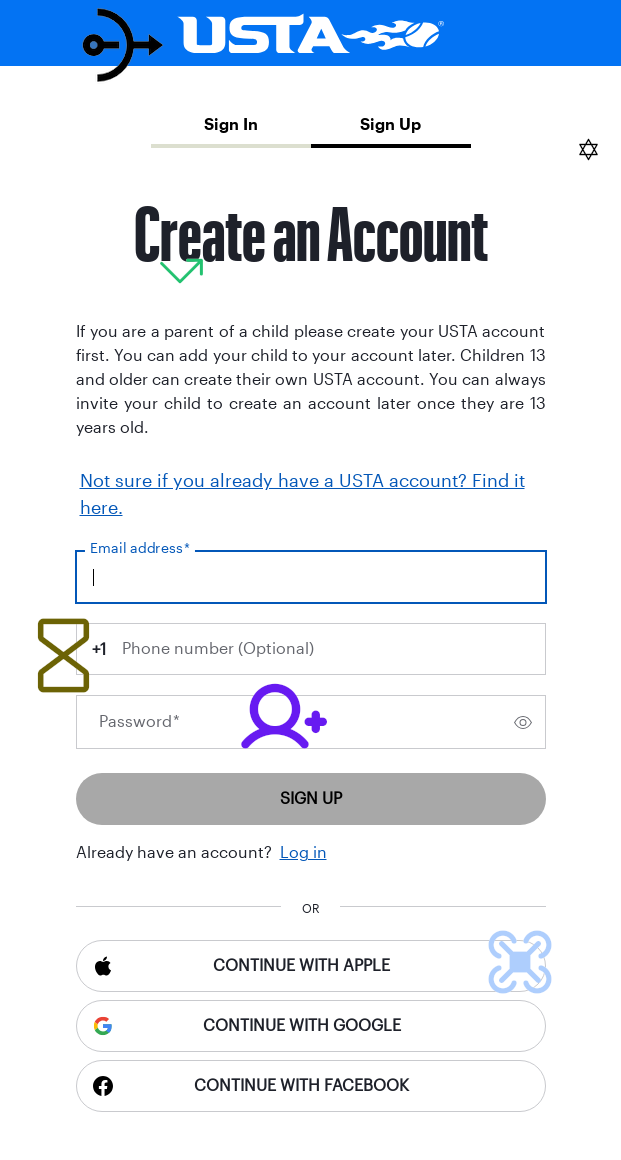  Describe the element at coordinates (123, 45) in the screenshot. I see `network address translation settings` at that location.